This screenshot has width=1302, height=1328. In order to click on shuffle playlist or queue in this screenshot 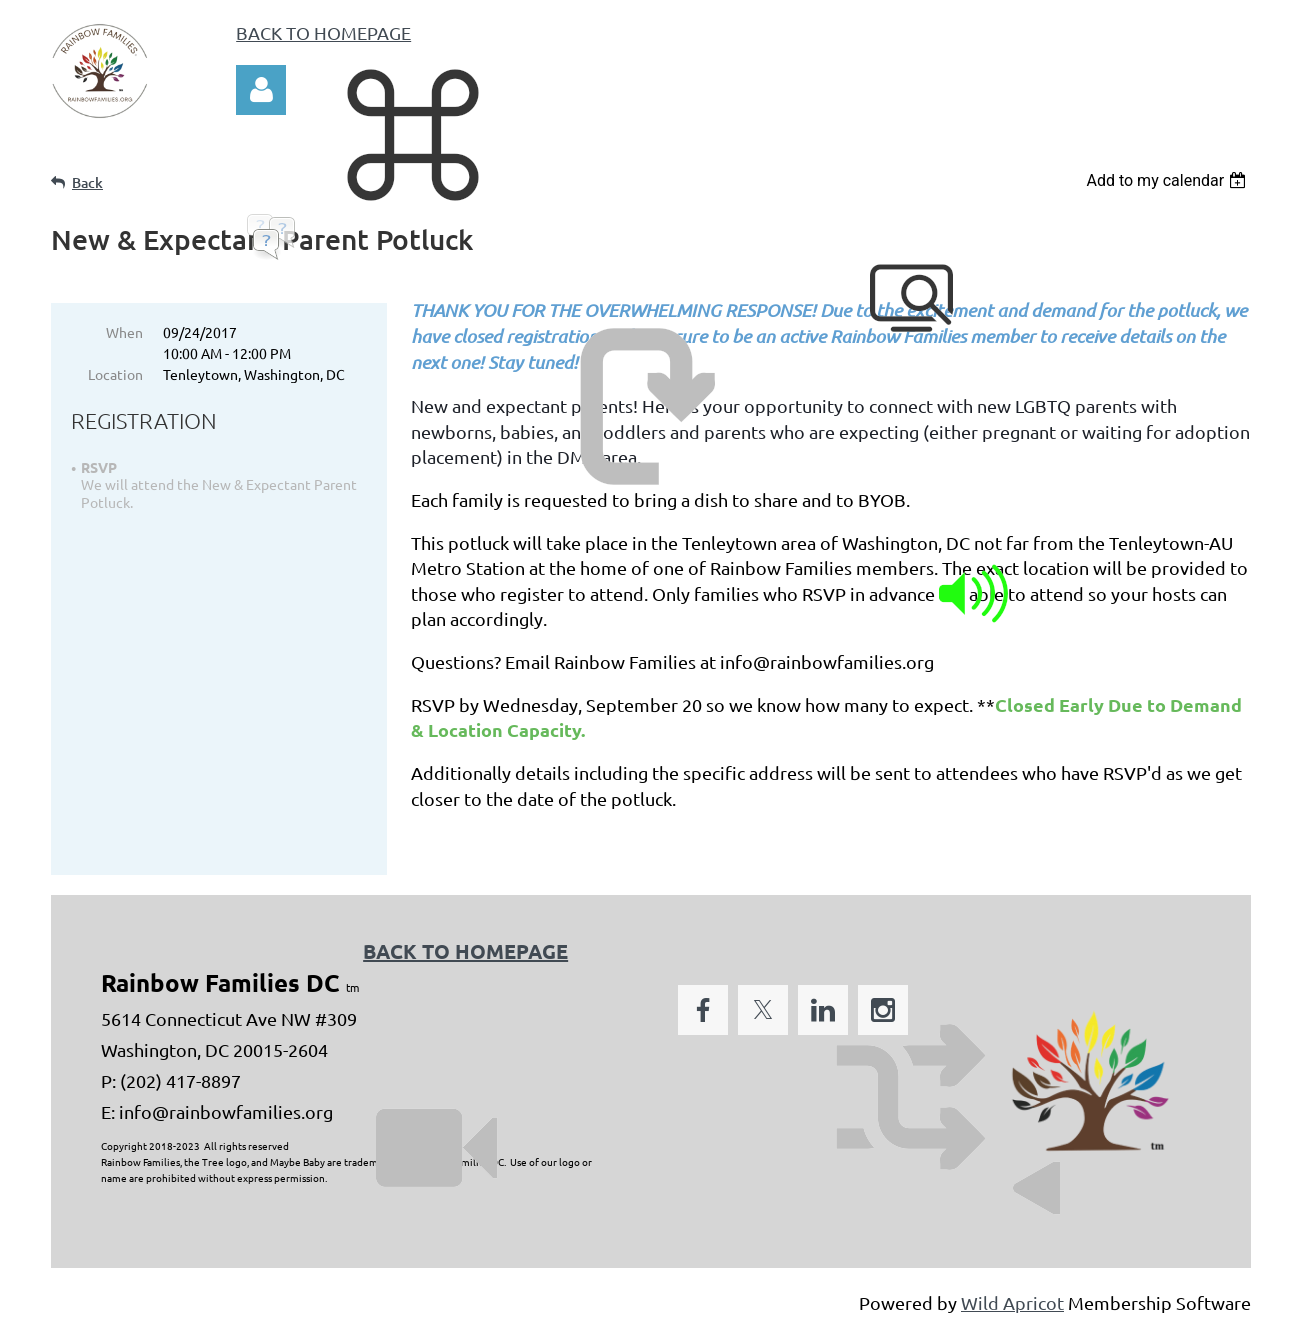, I will do `click(909, 1097)`.